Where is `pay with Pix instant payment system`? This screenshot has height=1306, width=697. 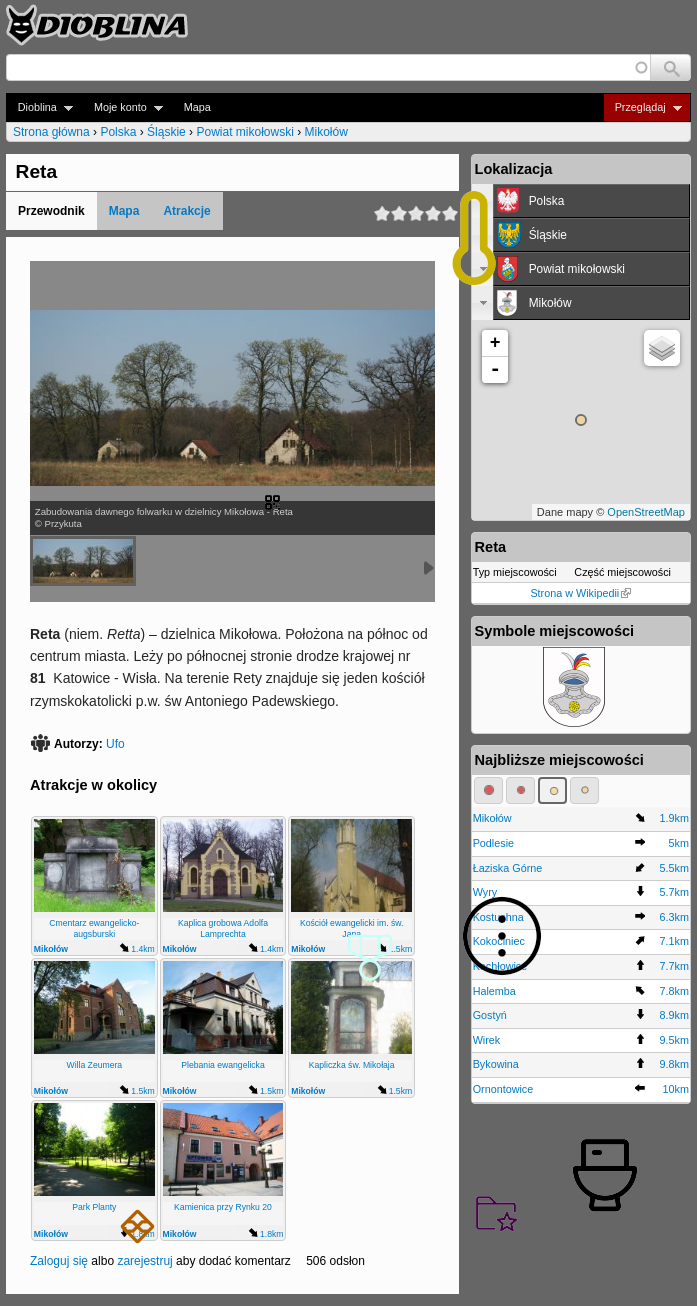 pay with Pix instant payment system is located at coordinates (137, 1226).